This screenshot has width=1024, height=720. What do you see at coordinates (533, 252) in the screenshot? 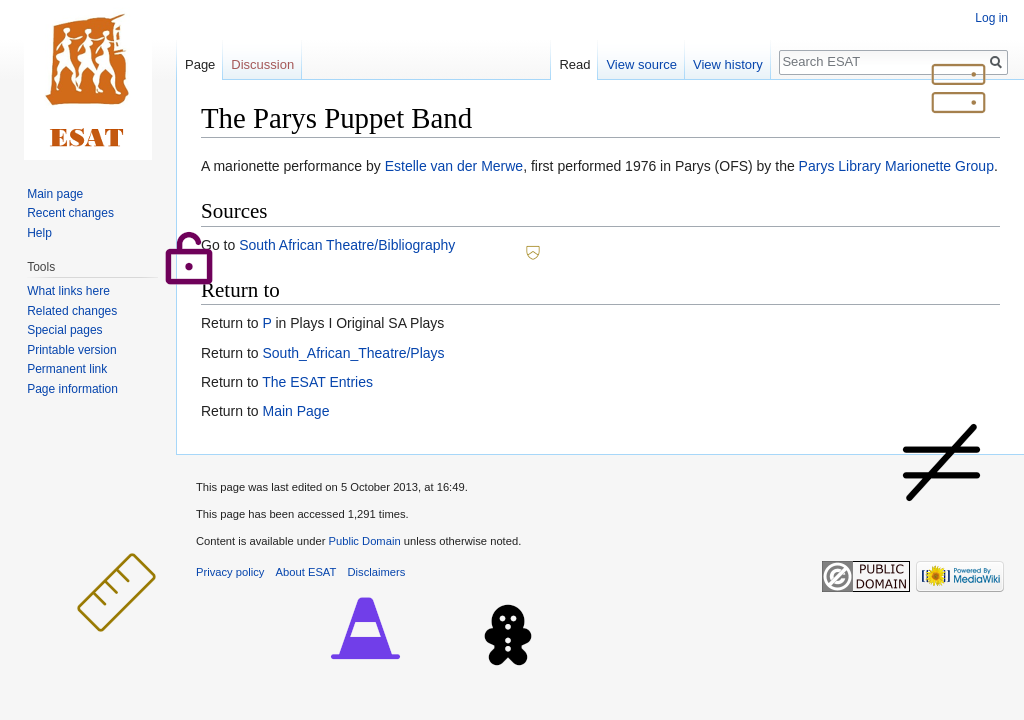
I see `security or protection status indicator` at bounding box center [533, 252].